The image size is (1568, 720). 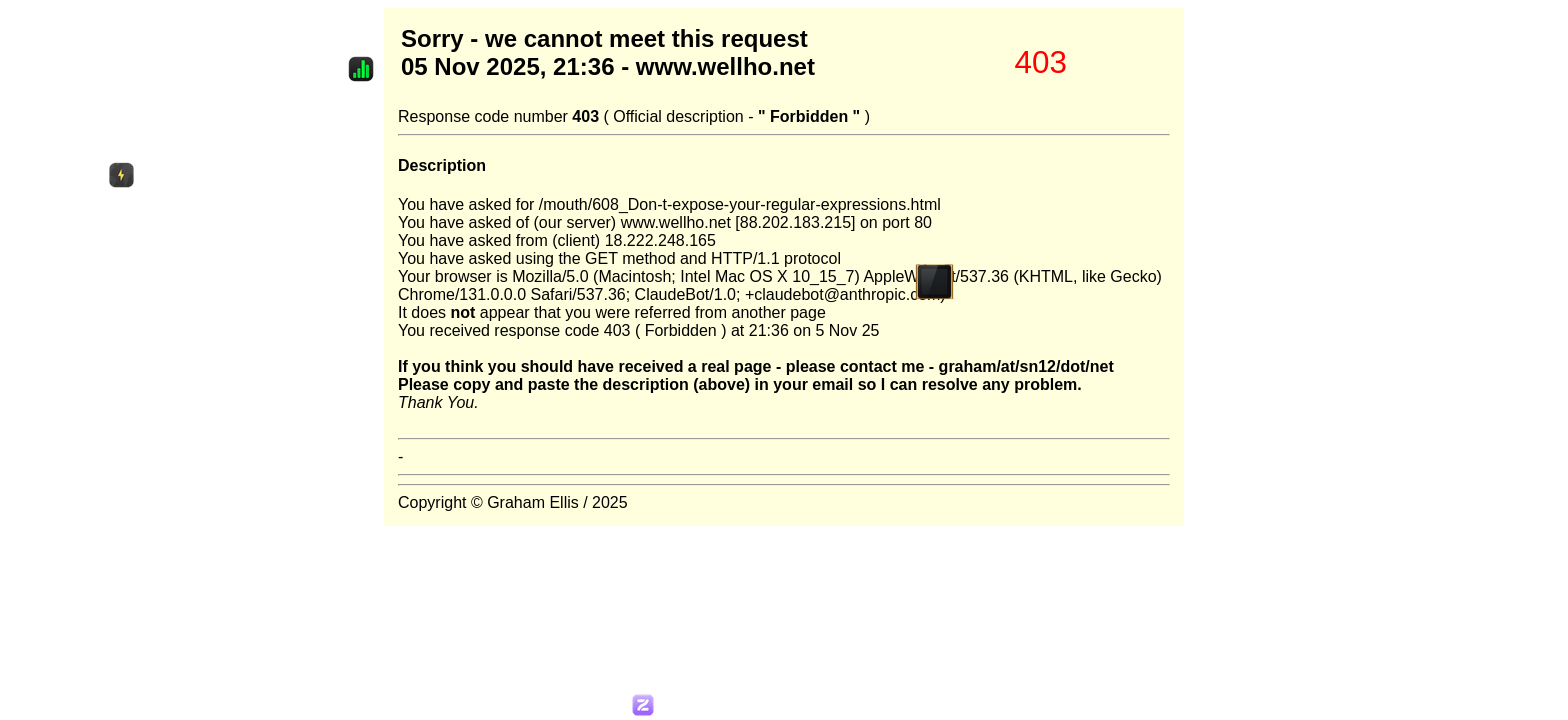 I want to click on access keyboard shortcuts settings for web browser, so click(x=121, y=175).